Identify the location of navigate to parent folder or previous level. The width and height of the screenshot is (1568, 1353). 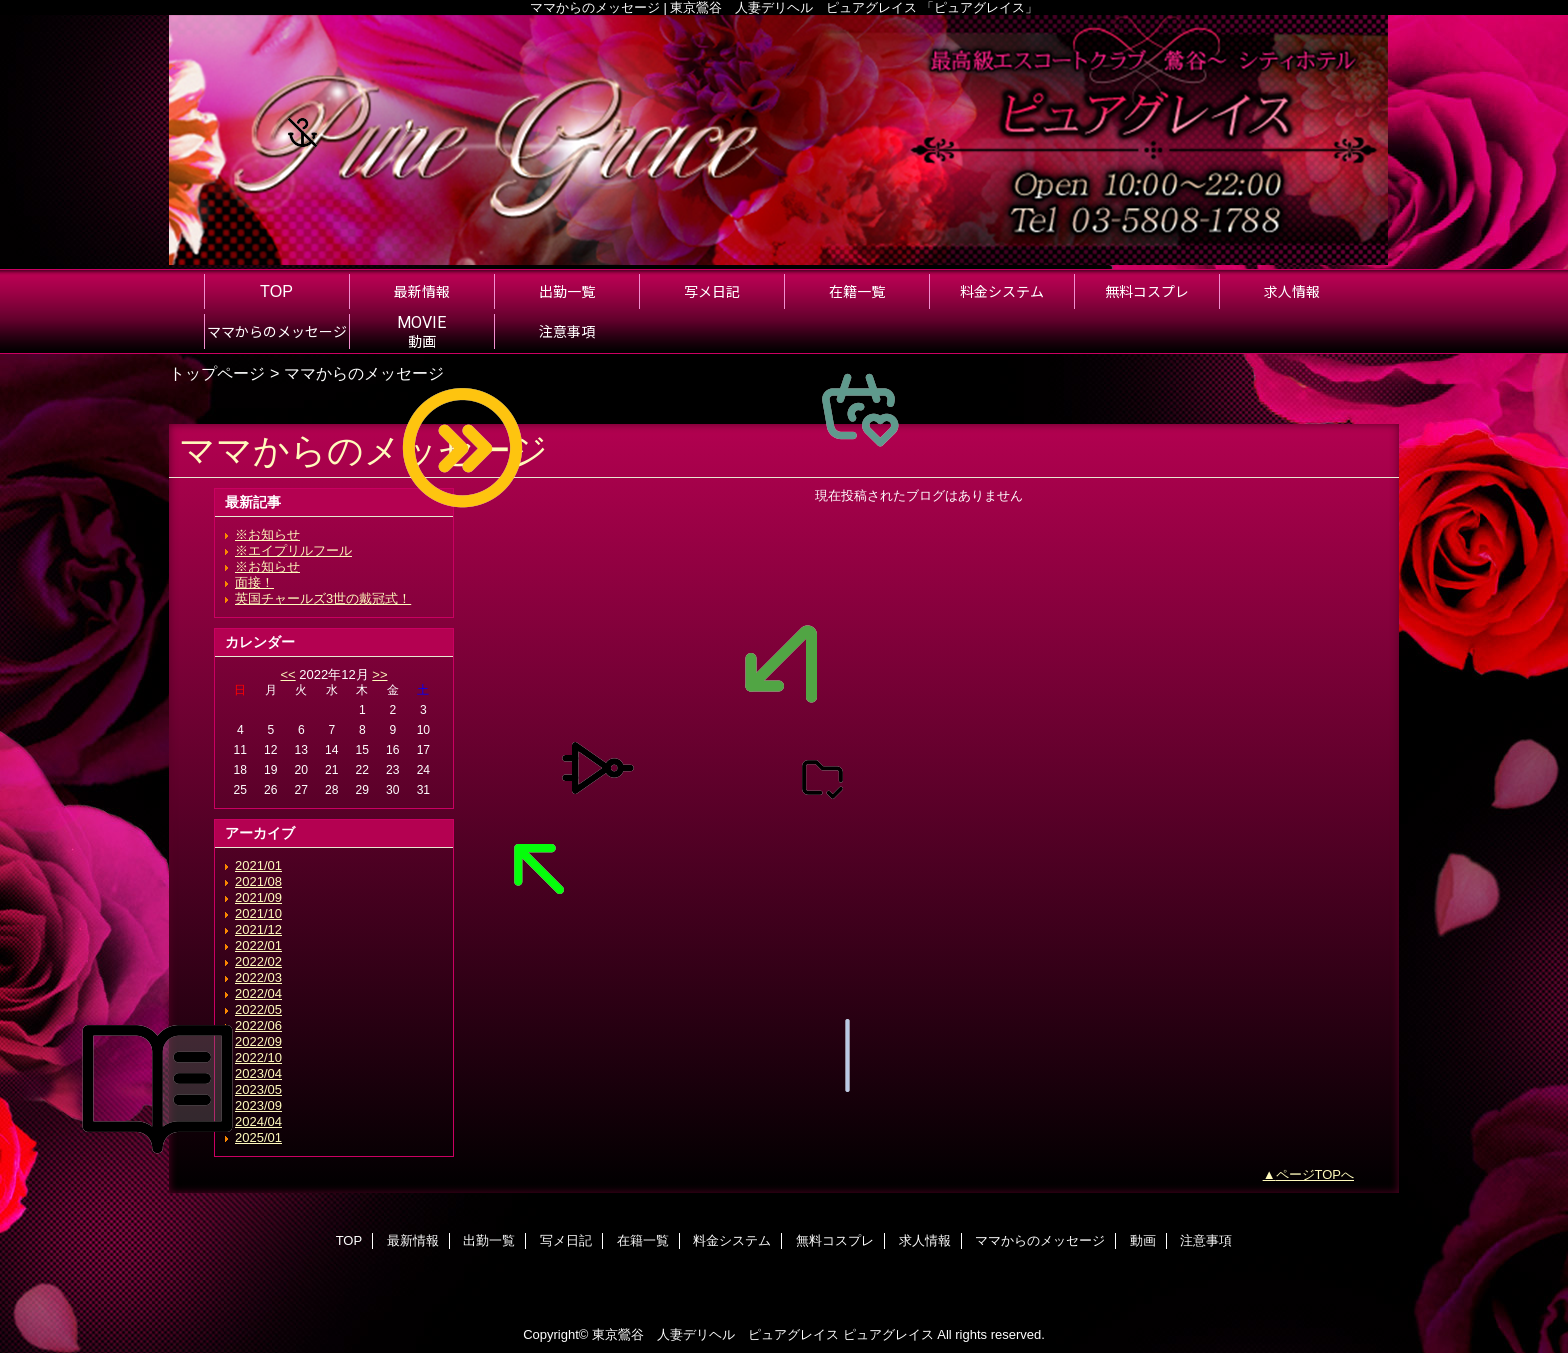
(539, 869).